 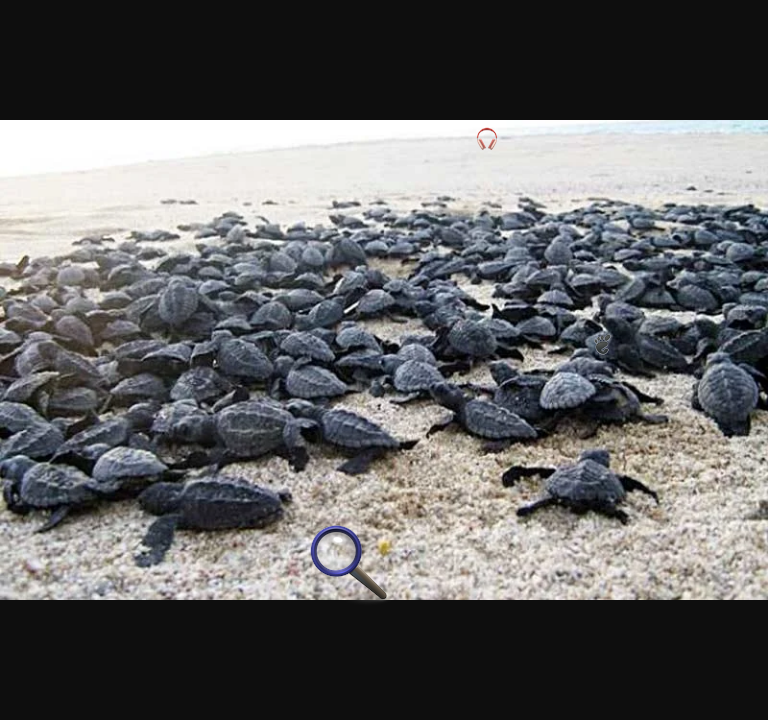 I want to click on search for items or content, so click(x=349, y=564).